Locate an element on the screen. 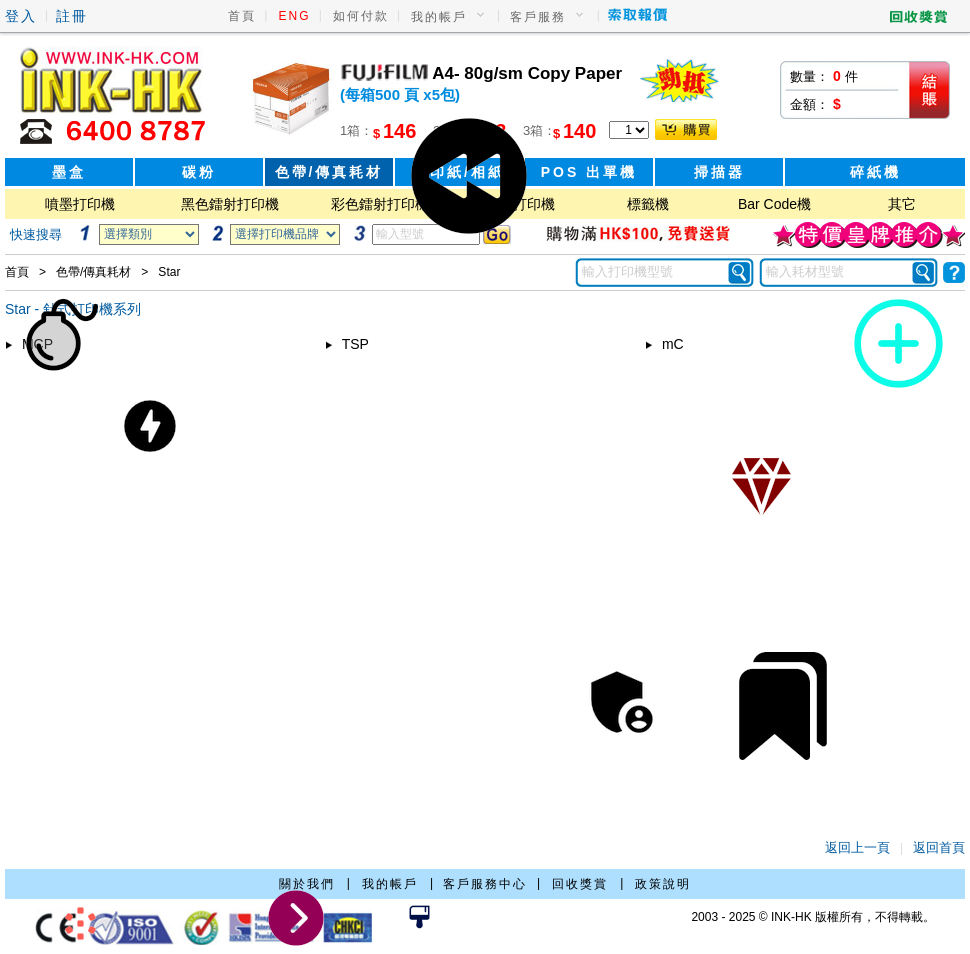 Image resolution: width=970 pixels, height=954 pixels. go to the next item or page is located at coordinates (296, 918).